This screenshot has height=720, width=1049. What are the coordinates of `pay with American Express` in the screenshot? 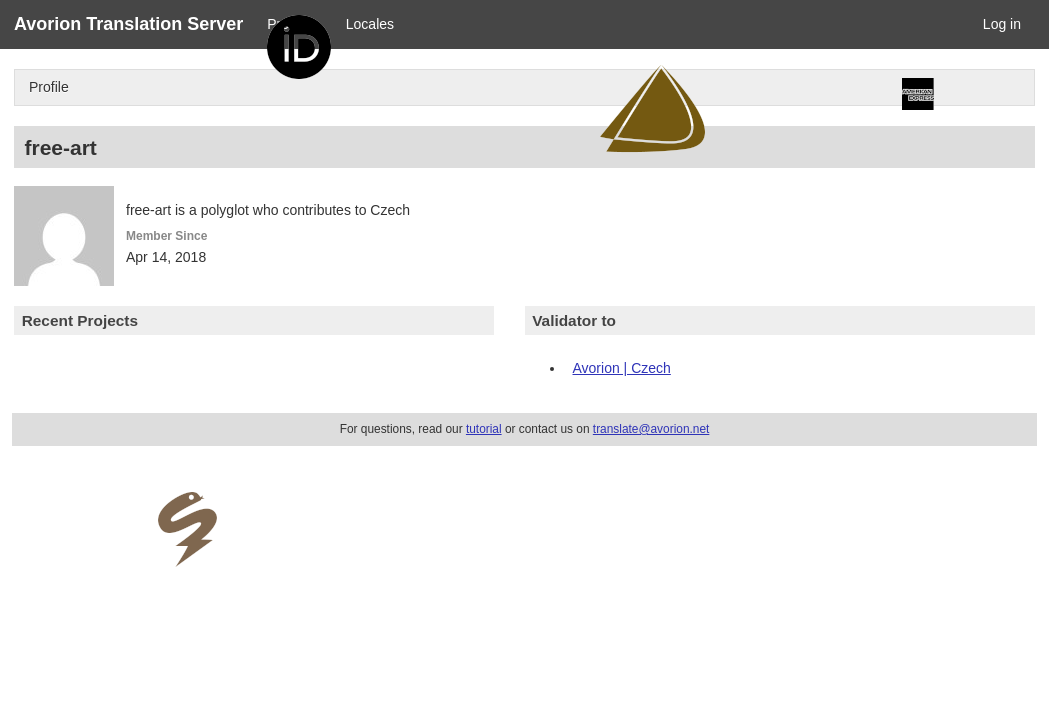 It's located at (918, 94).